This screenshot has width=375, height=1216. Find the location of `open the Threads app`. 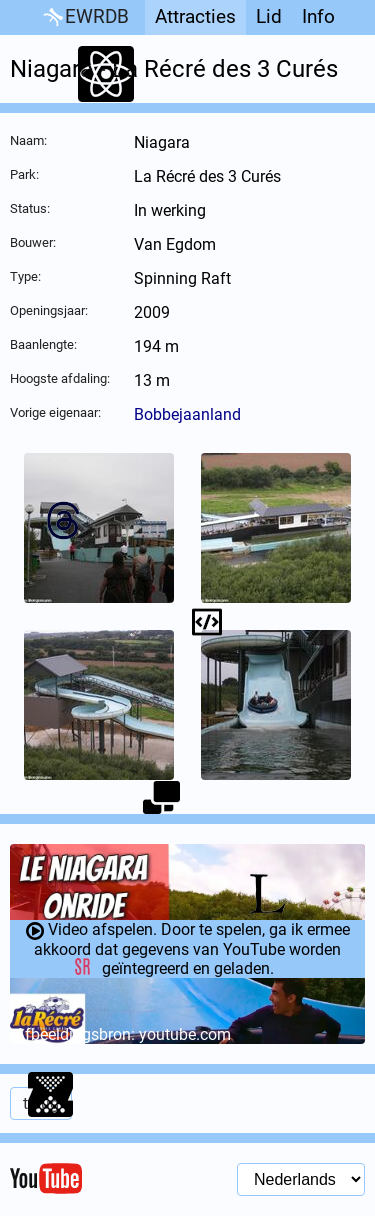

open the Threads app is located at coordinates (63, 520).